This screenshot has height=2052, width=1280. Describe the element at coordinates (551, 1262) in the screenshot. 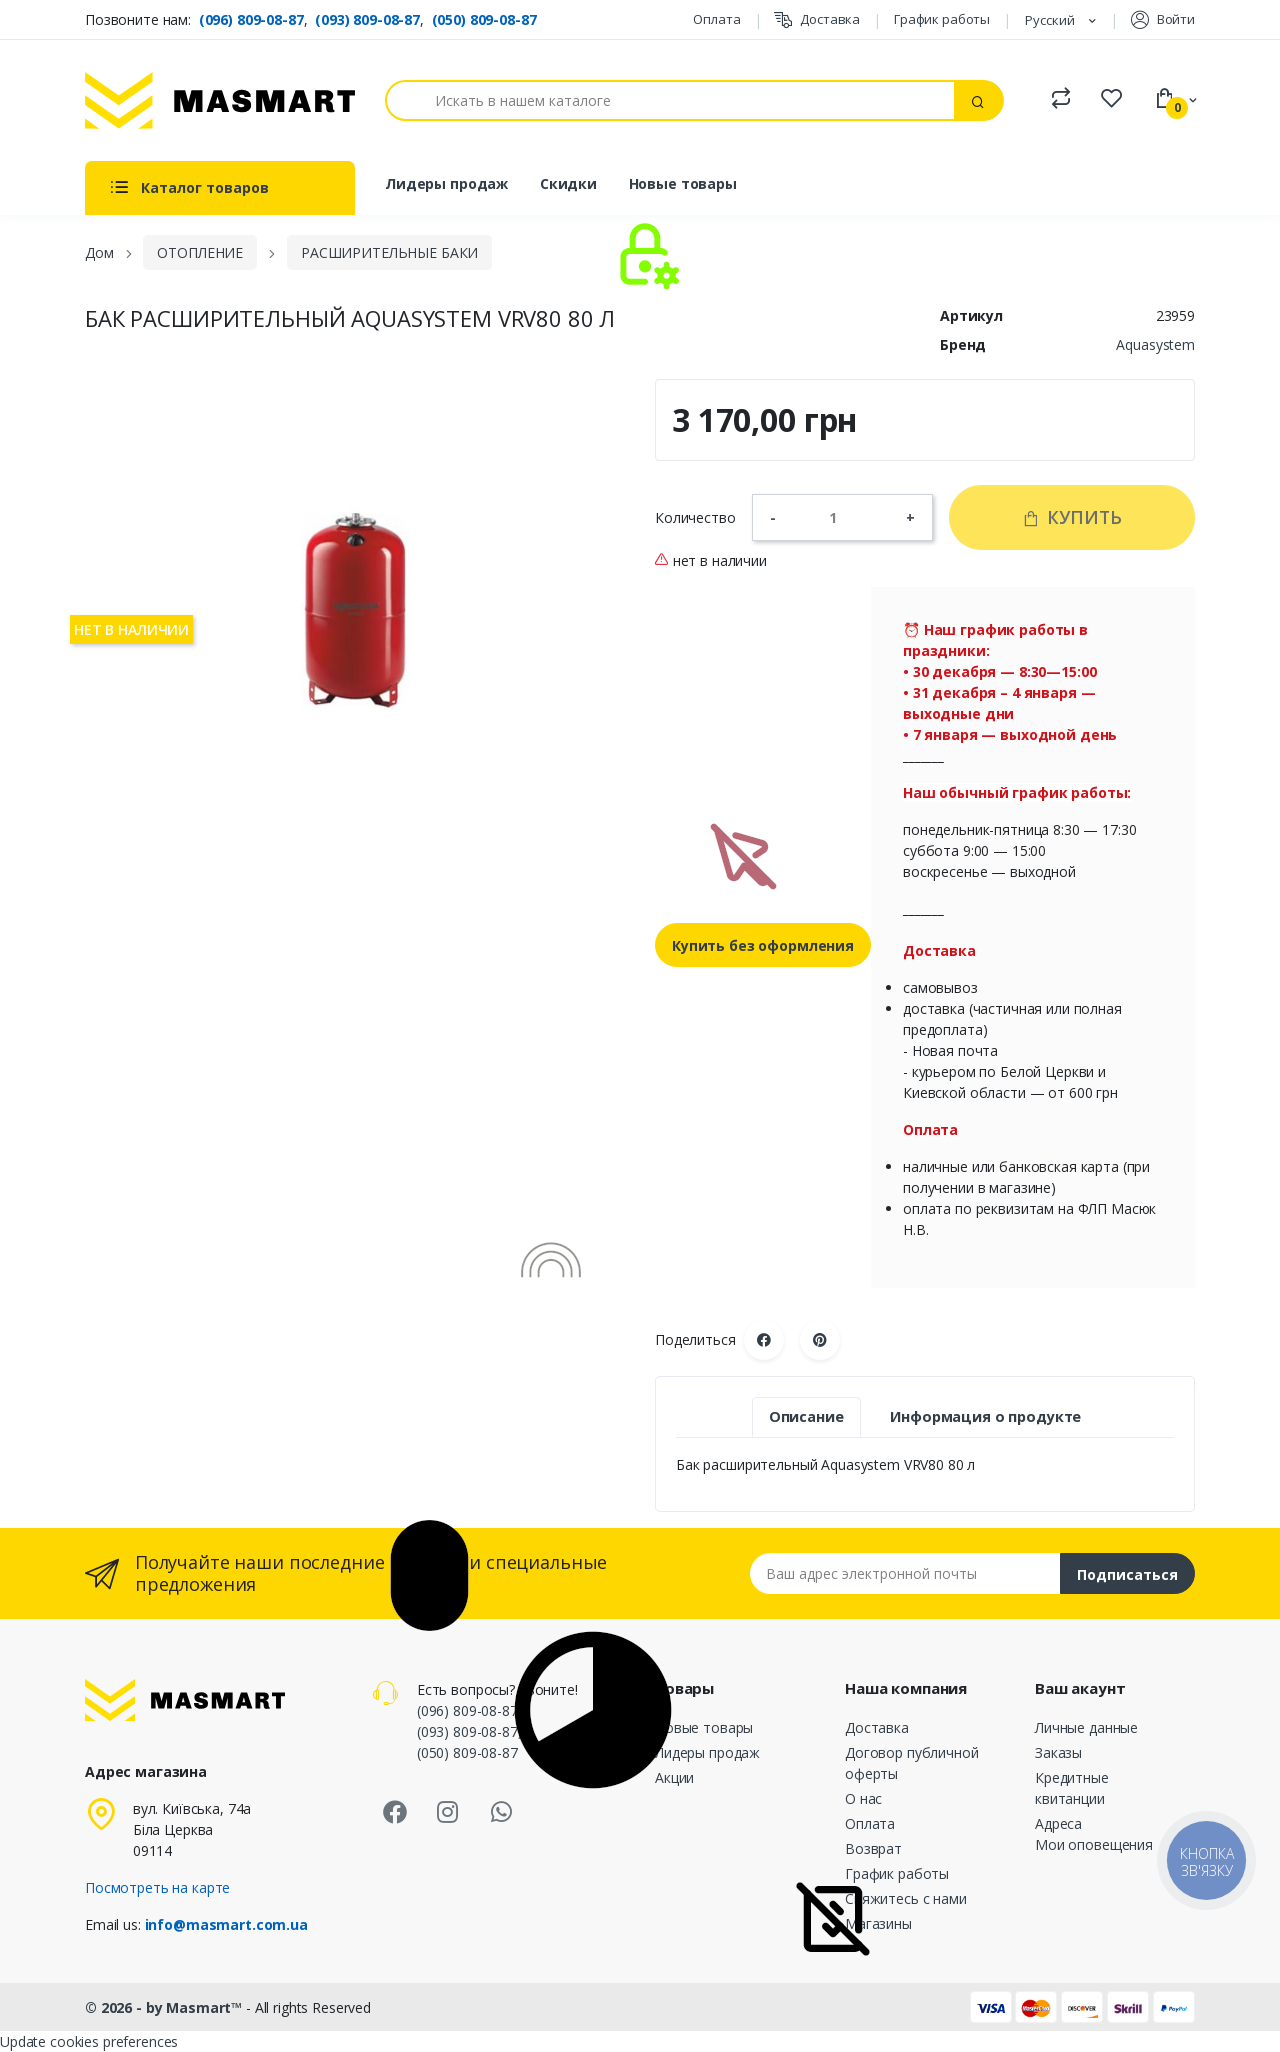

I see `indicates weather conditions with rainbow` at that location.